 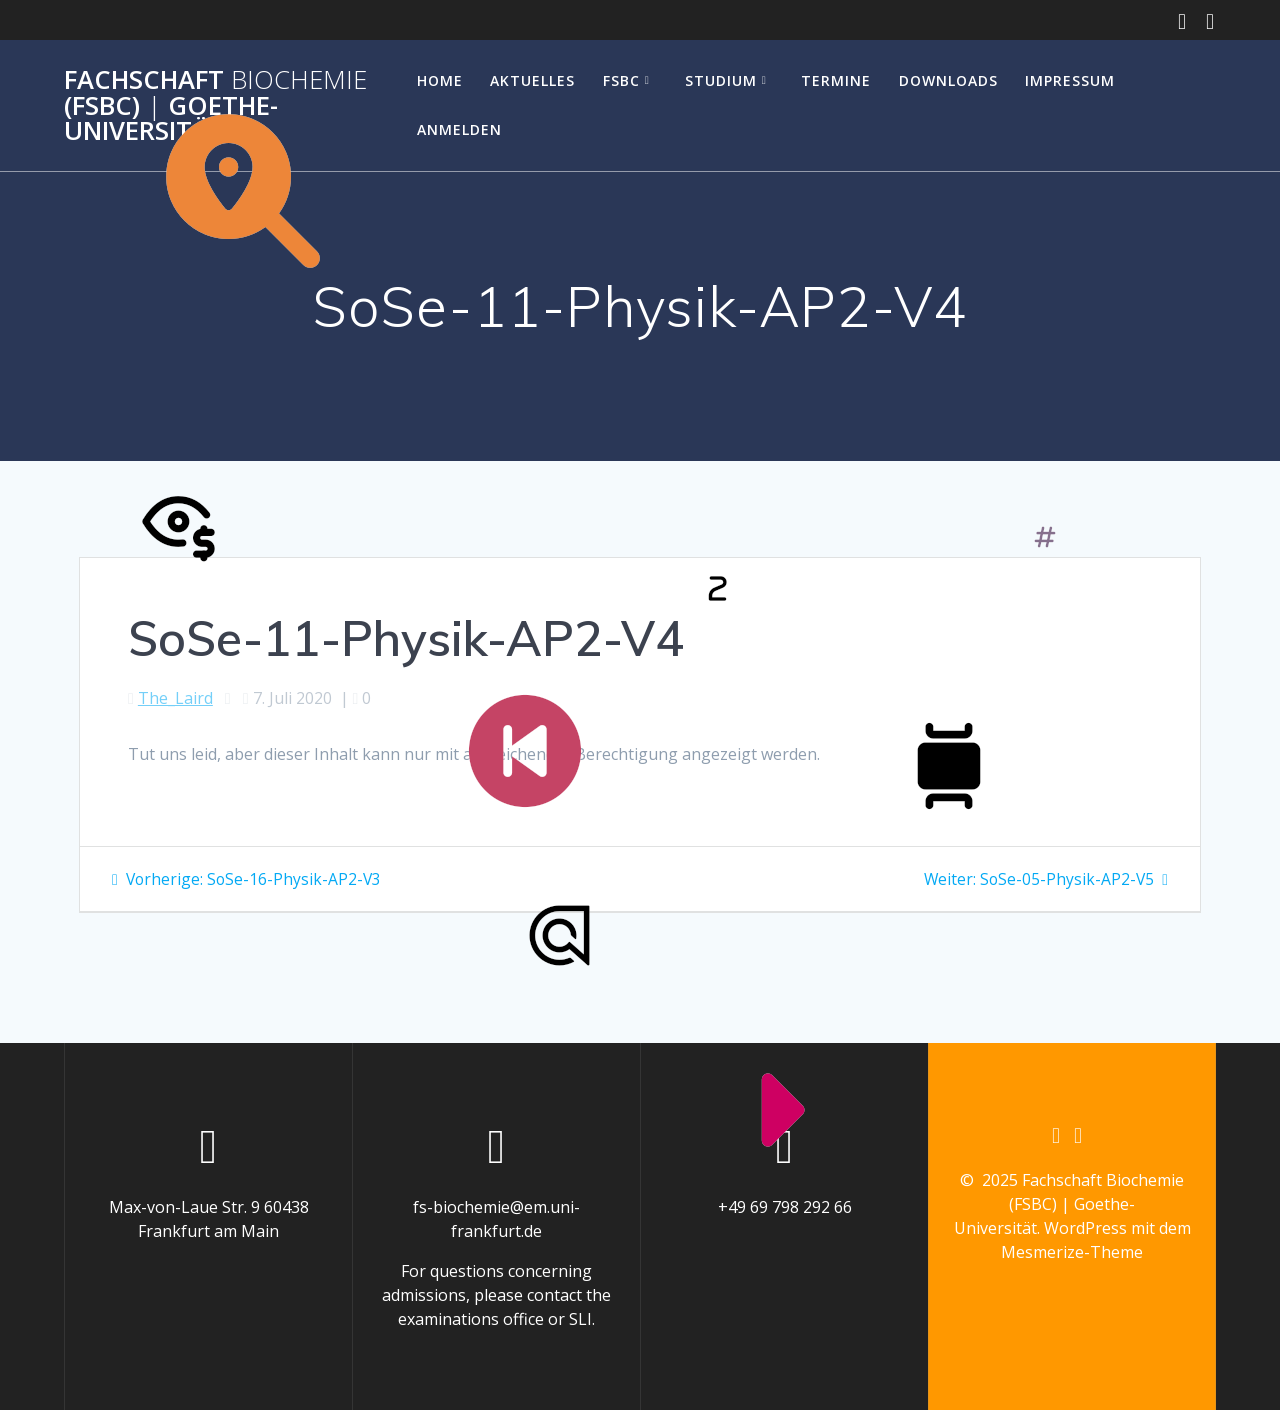 I want to click on indicates the number 2 or second item in a list, so click(x=717, y=588).